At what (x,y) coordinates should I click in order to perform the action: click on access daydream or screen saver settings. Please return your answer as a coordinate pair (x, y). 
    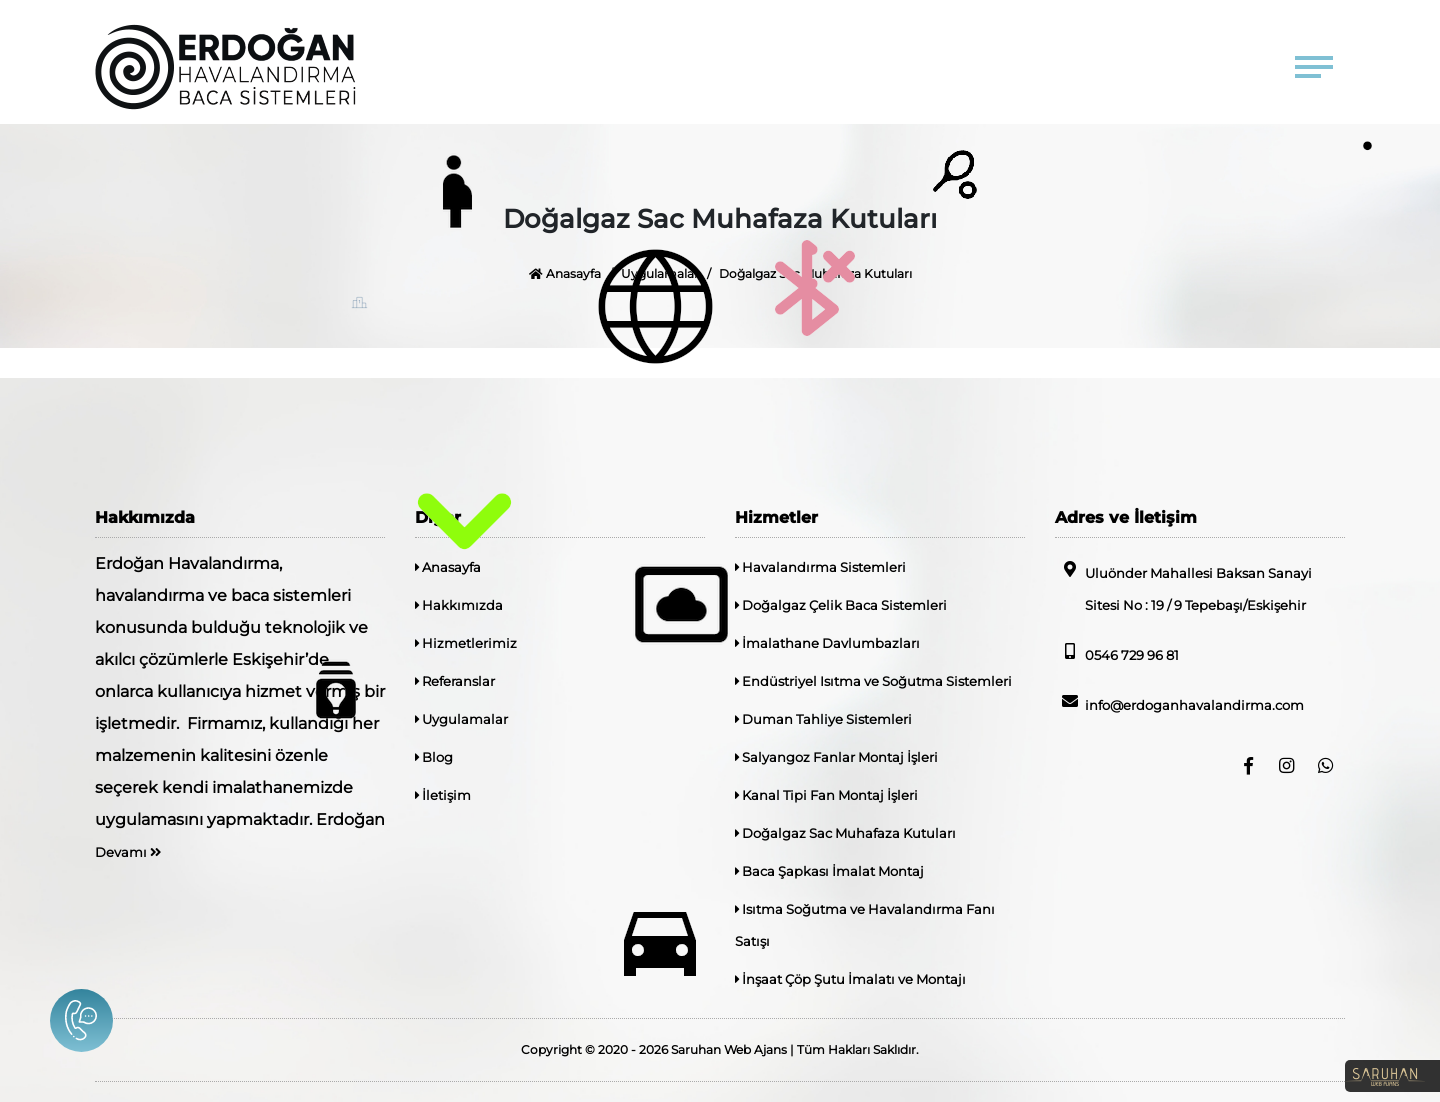
    Looking at the image, I should click on (681, 604).